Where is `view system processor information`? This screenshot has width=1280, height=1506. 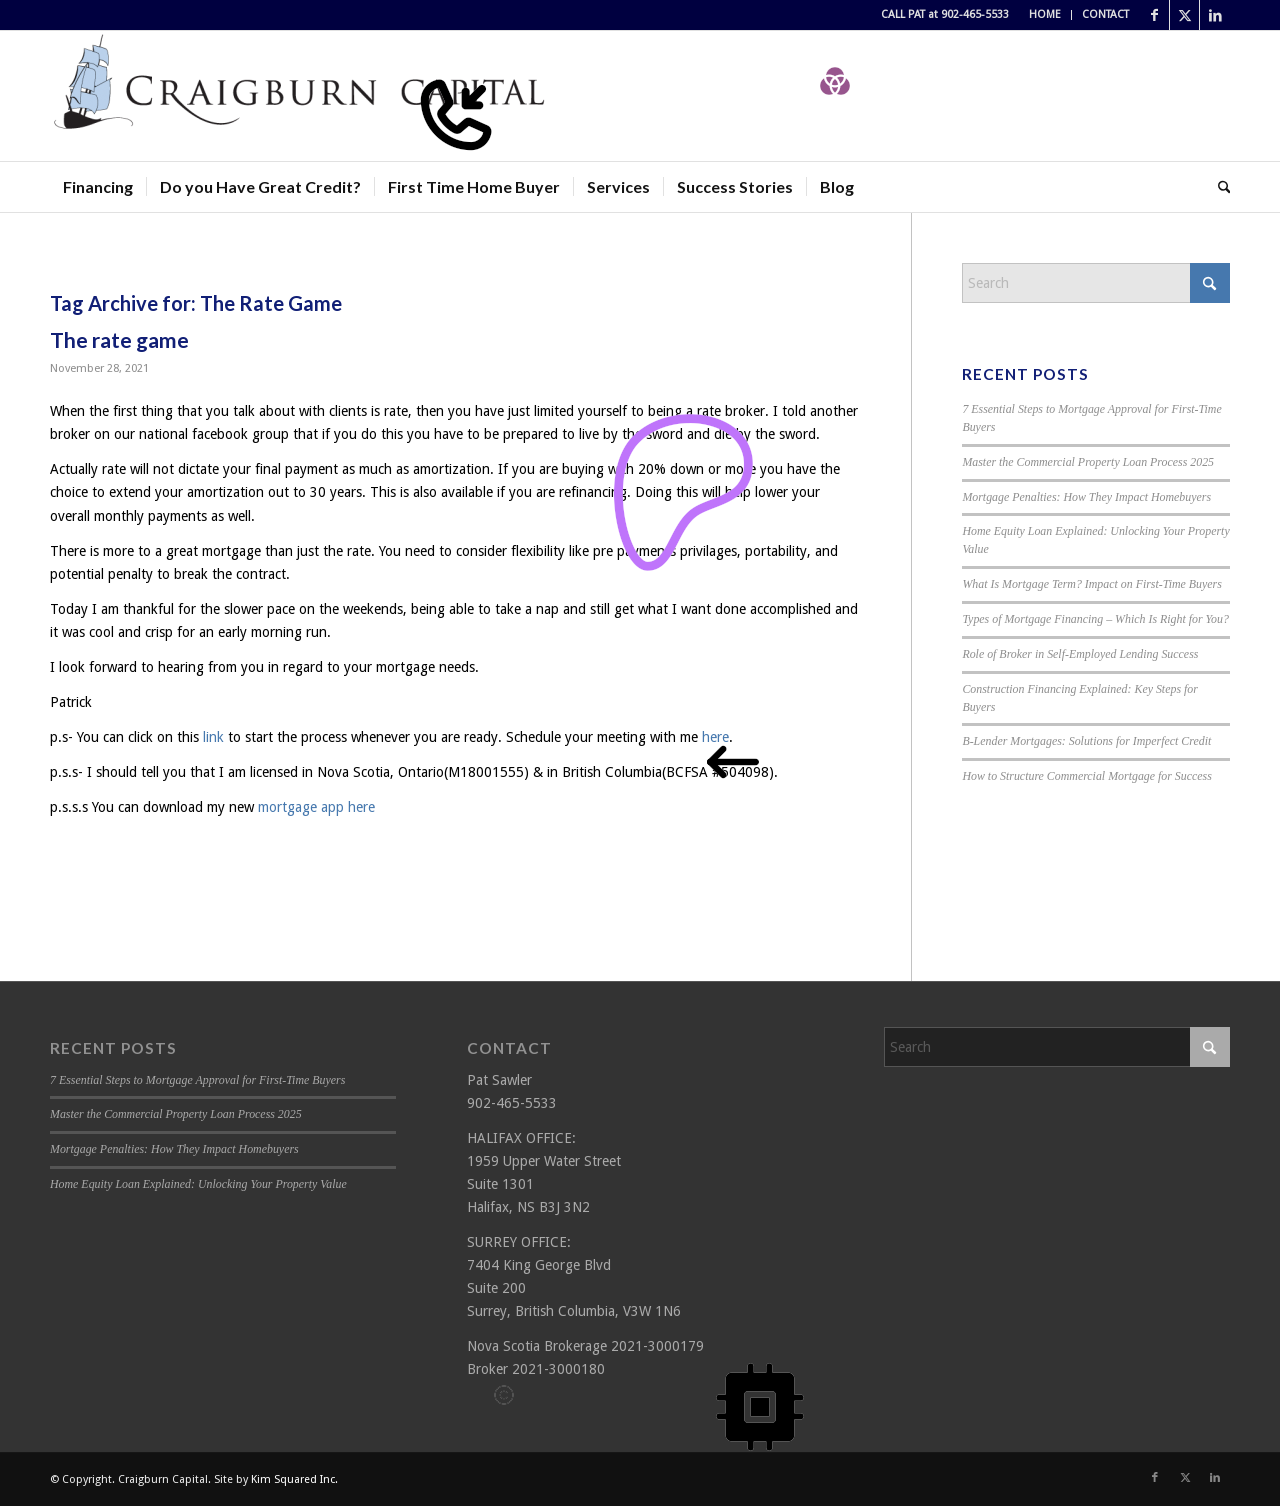 view system processor information is located at coordinates (760, 1407).